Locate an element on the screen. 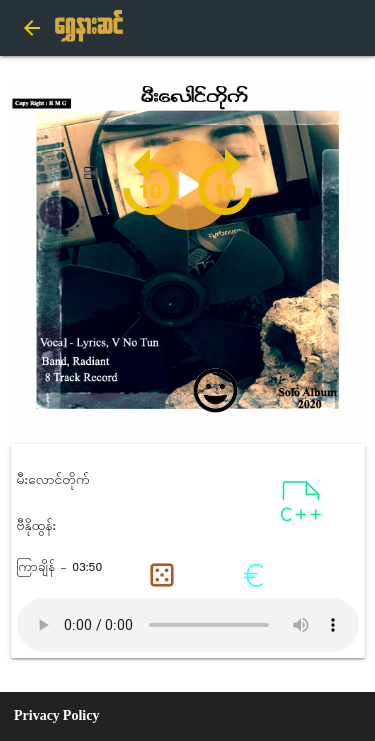  view prices in euros is located at coordinates (255, 575).